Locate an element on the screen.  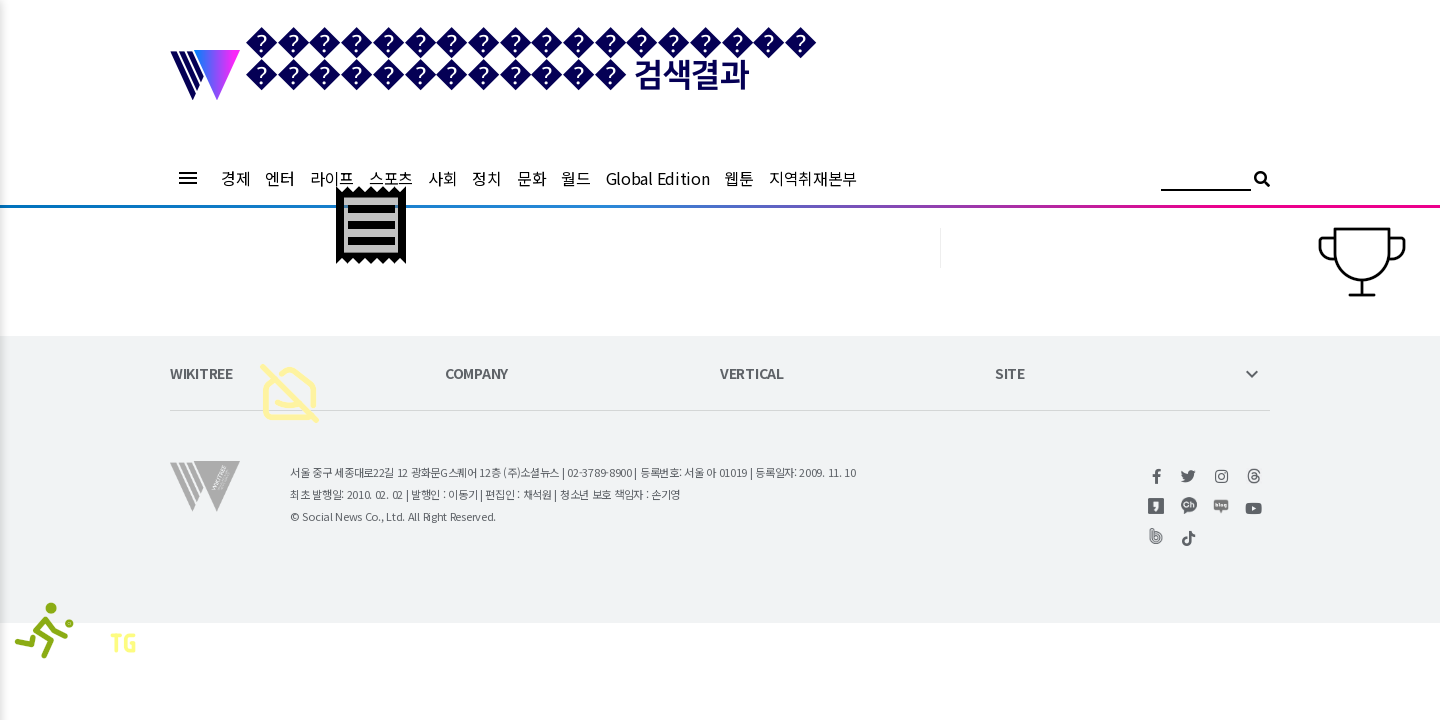
view achievements or awards is located at coordinates (1362, 259).